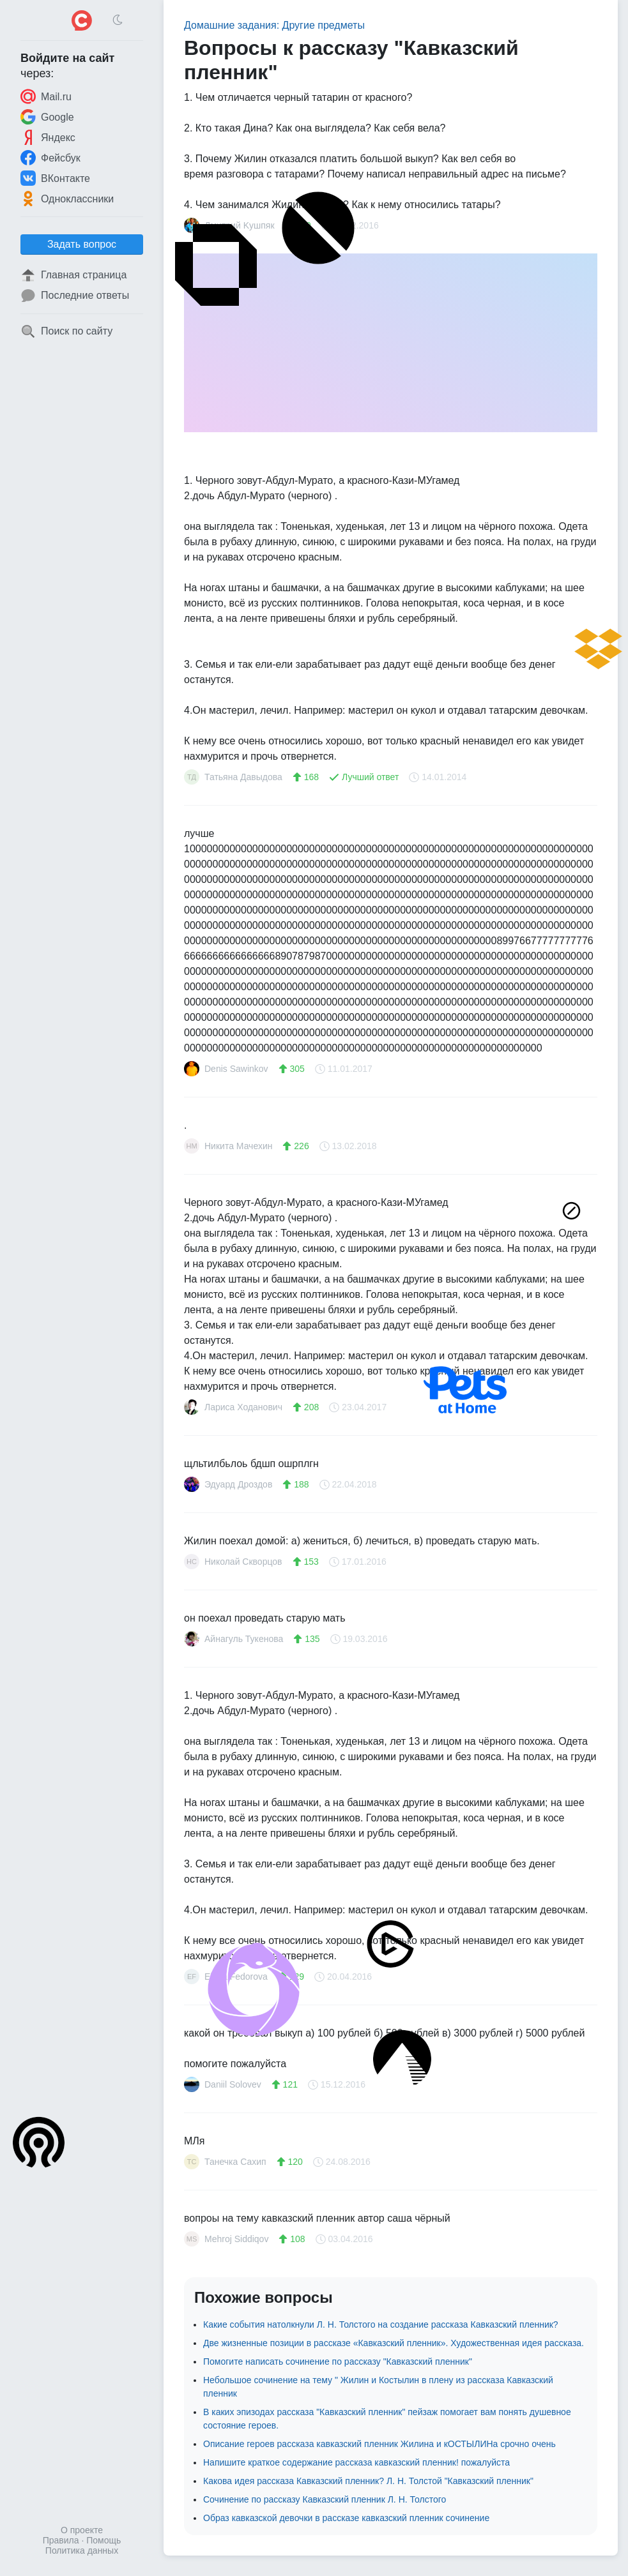 This screenshot has width=628, height=2576. Describe the element at coordinates (38, 2142) in the screenshot. I see `ceph distributed storage platform logo` at that location.